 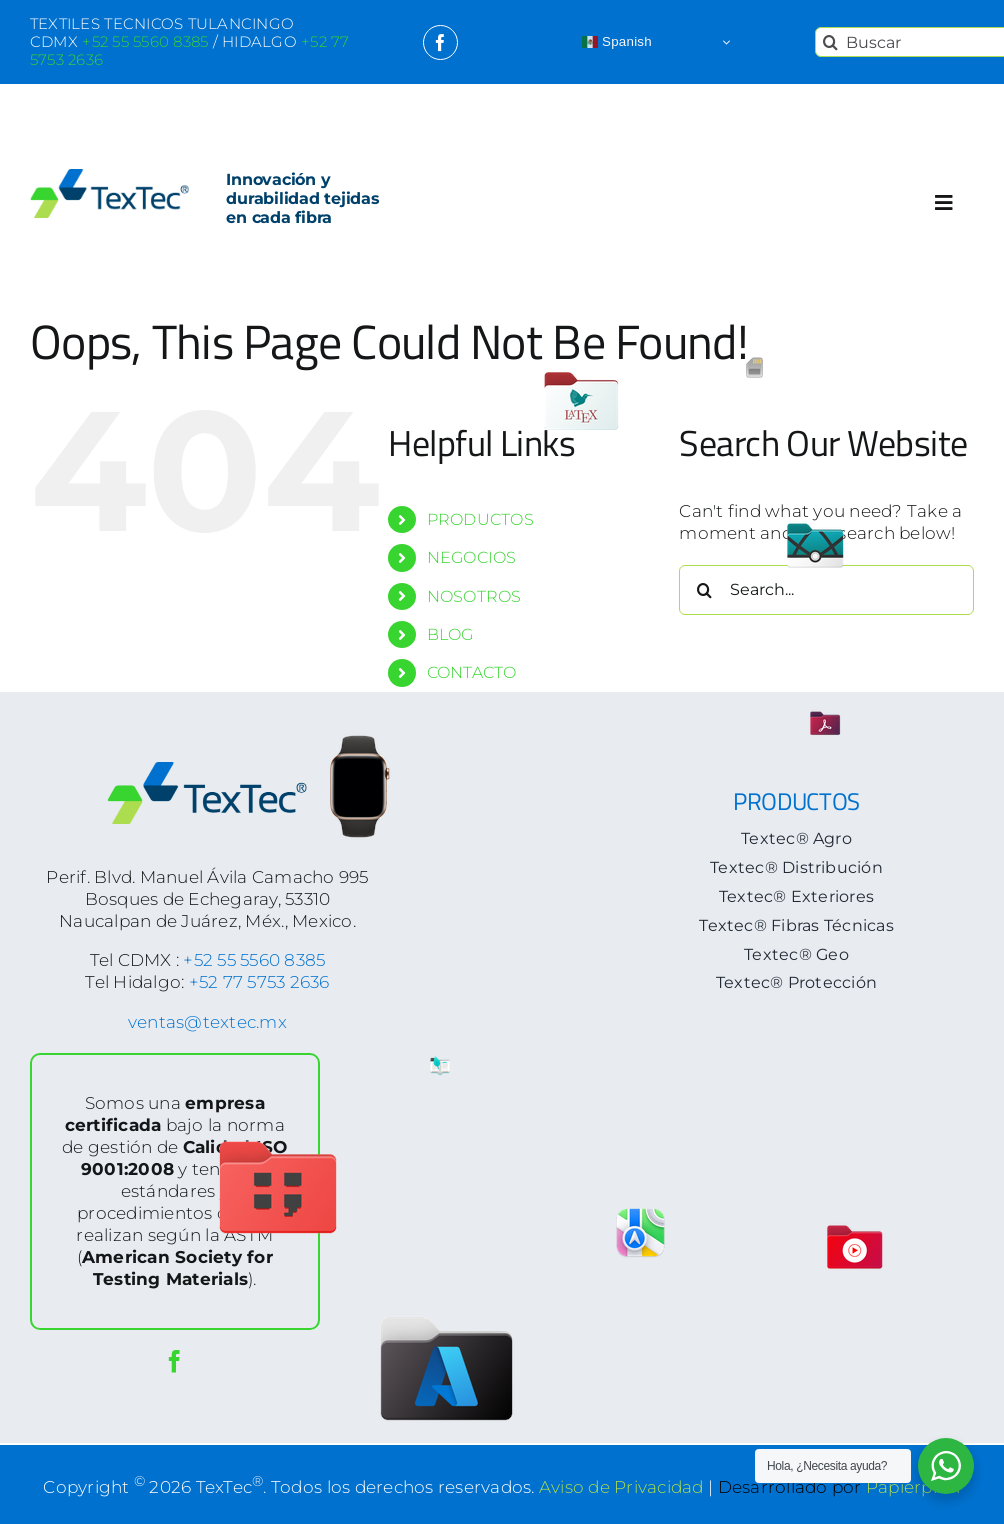 What do you see at coordinates (358, 786) in the screenshot?
I see `manage your paired Apple Watch` at bounding box center [358, 786].